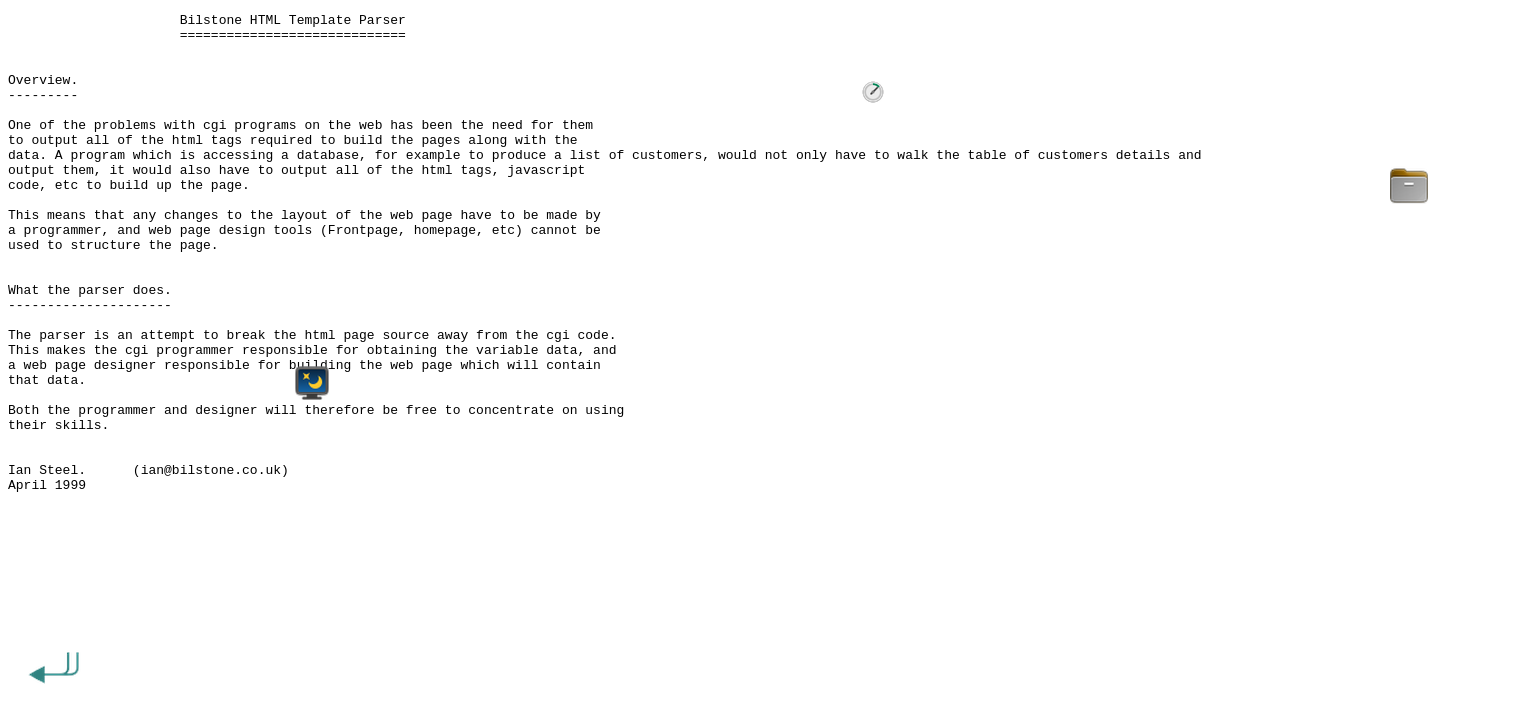 Image resolution: width=1522 pixels, height=720 pixels. Describe the element at coordinates (53, 664) in the screenshot. I see `reply to all recipients of an email` at that location.